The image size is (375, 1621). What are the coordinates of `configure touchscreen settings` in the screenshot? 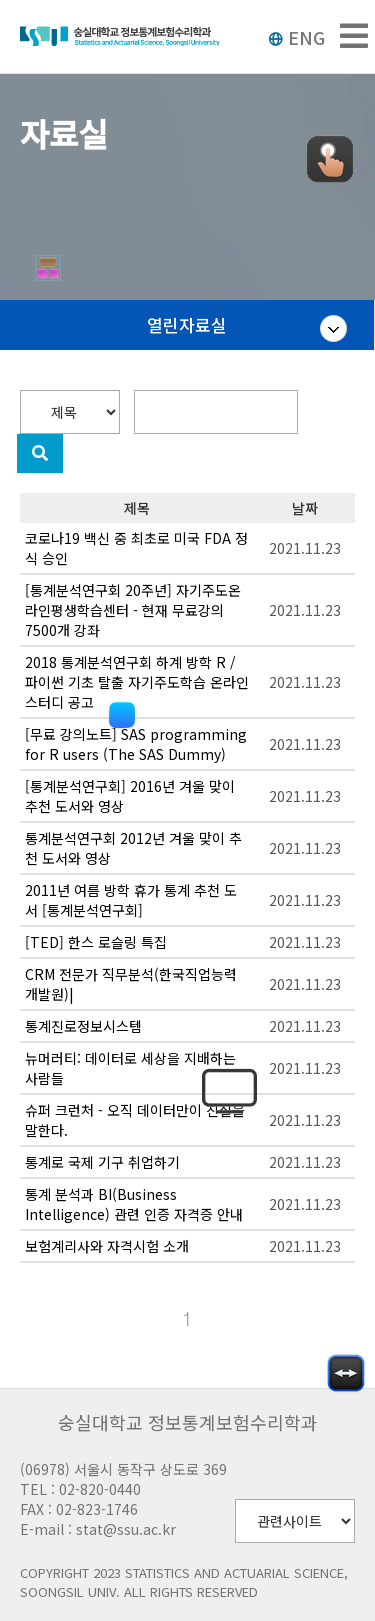 It's located at (330, 160).